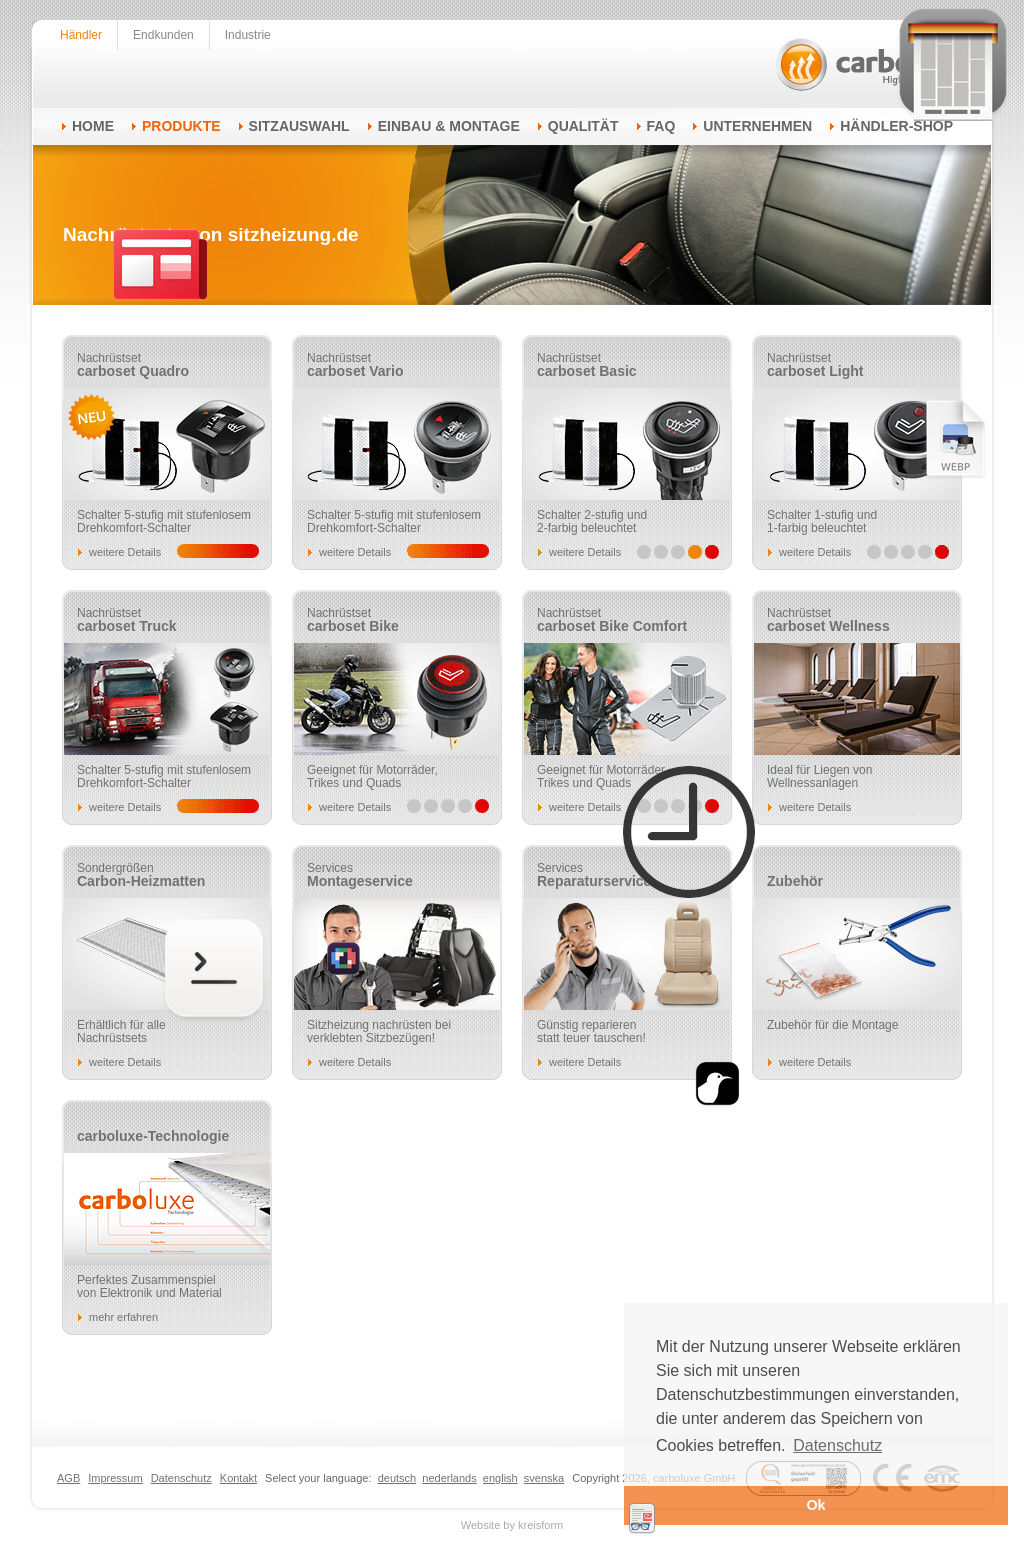 This screenshot has height=1541, width=1024. Describe the element at coordinates (689, 832) in the screenshot. I see `view recently used emojis` at that location.